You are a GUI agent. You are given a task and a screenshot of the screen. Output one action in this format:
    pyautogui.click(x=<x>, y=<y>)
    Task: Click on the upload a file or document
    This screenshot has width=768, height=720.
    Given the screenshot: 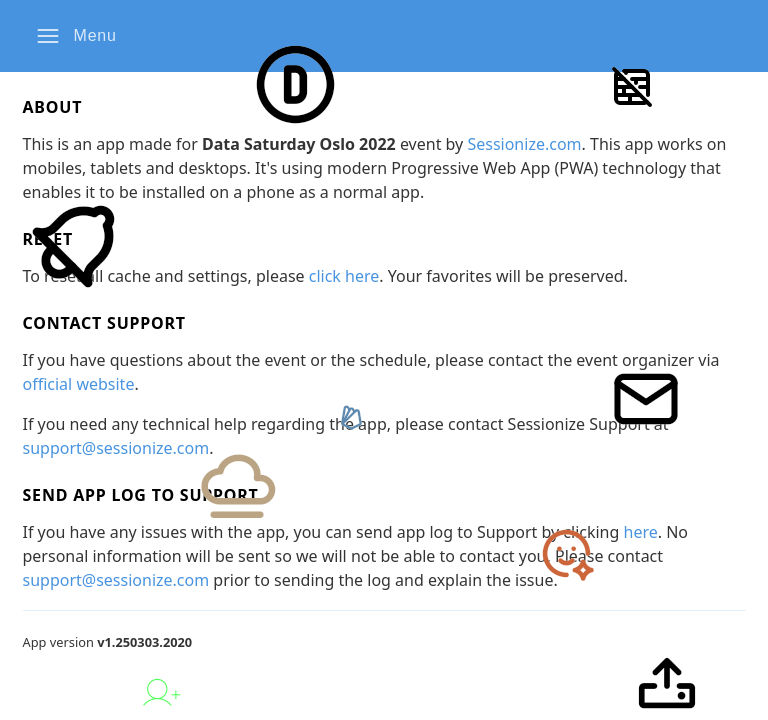 What is the action you would take?
    pyautogui.click(x=667, y=686)
    